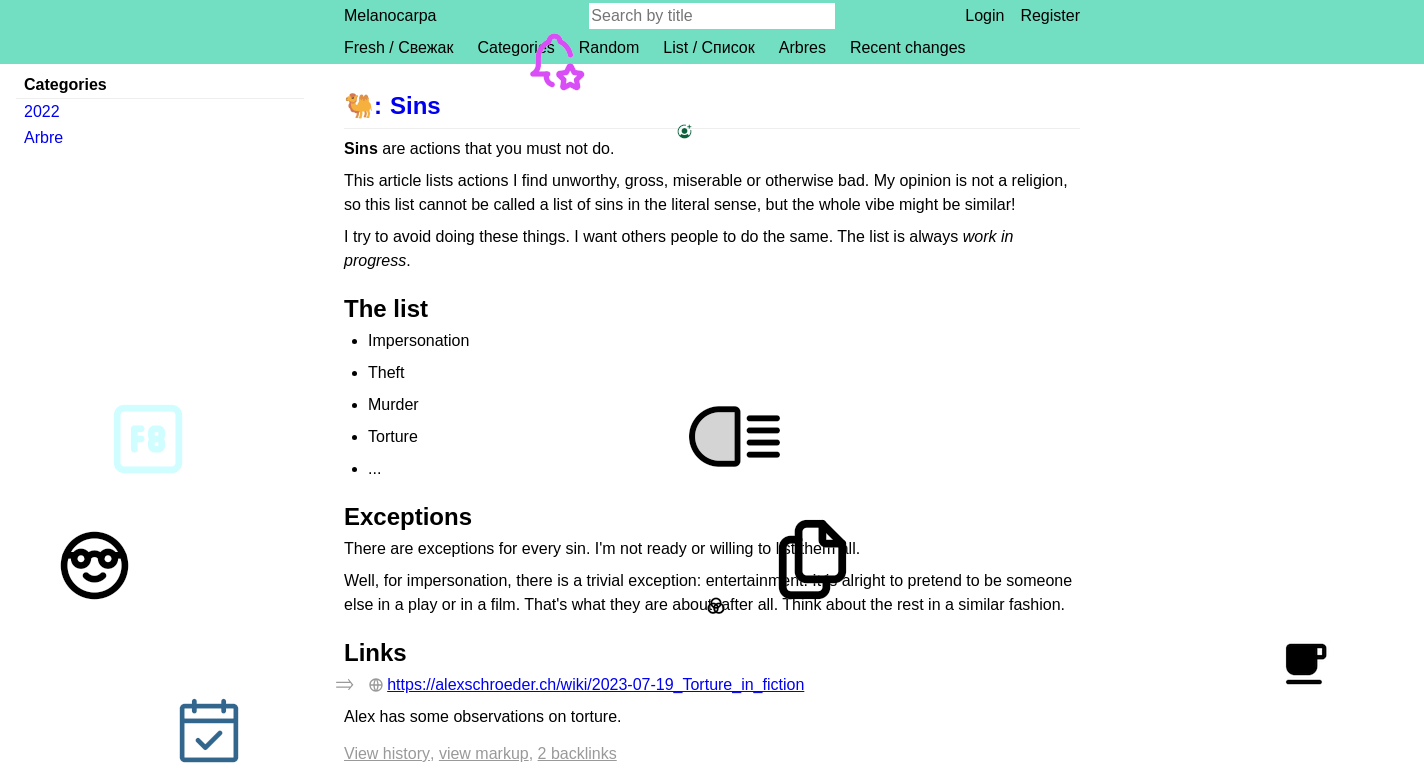  What do you see at coordinates (810, 559) in the screenshot?
I see `view multiple files or documents` at bounding box center [810, 559].